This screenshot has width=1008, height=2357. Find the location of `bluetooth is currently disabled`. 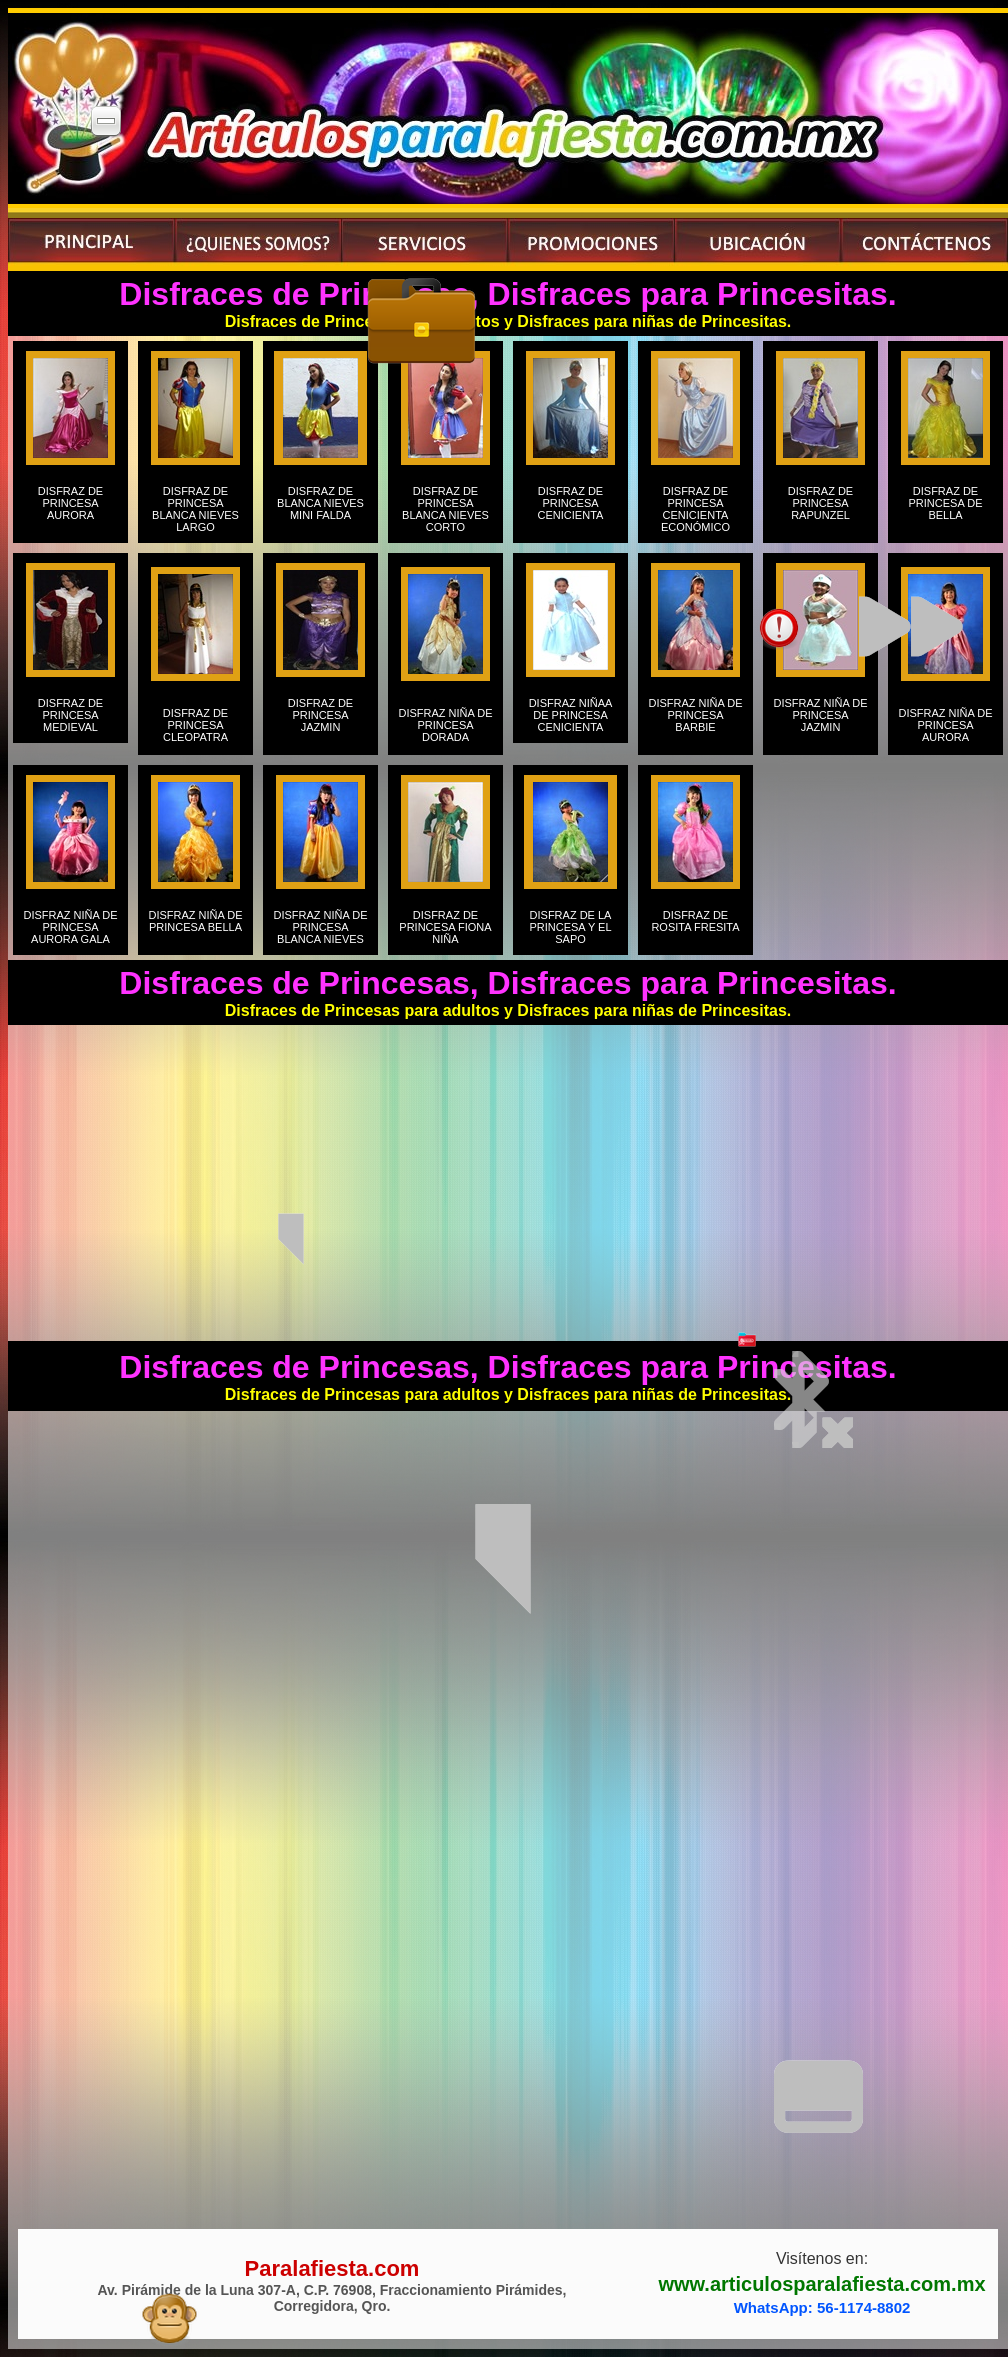

bluetooth is currently disabled is located at coordinates (804, 1399).